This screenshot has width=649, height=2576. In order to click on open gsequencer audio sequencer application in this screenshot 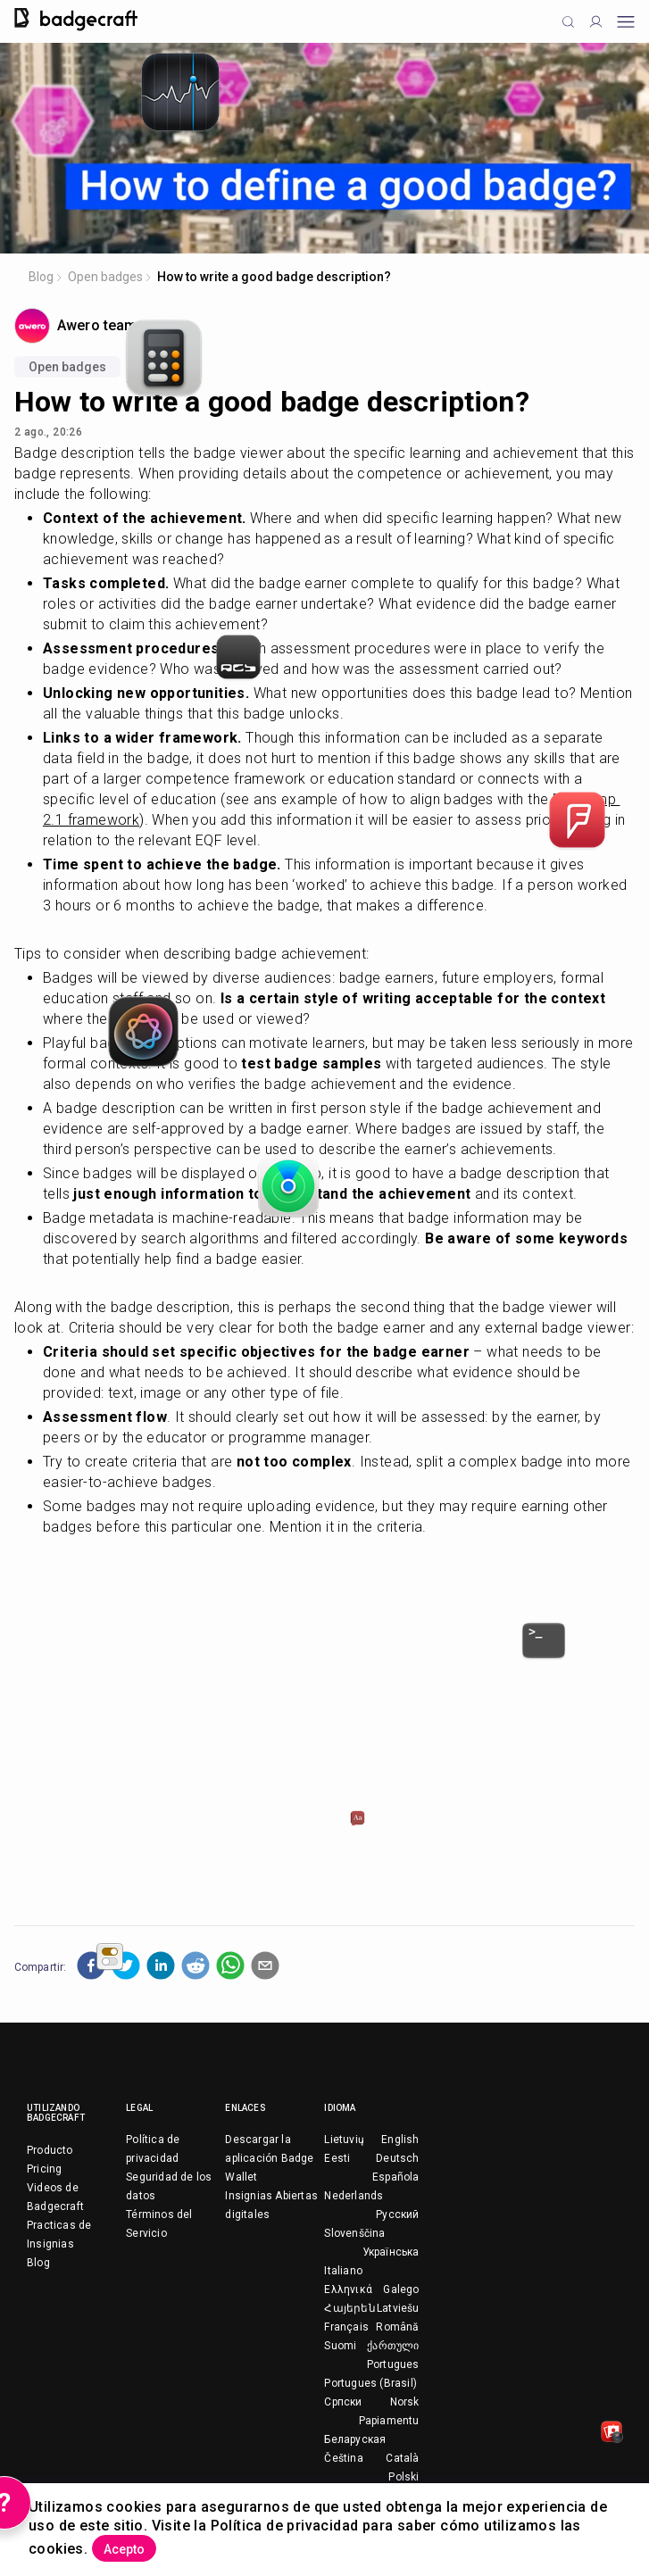, I will do `click(238, 657)`.